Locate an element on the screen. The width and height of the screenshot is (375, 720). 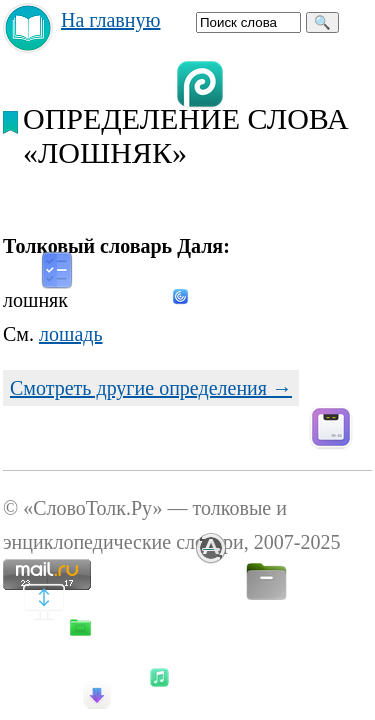
open work-related software center is located at coordinates (57, 270).